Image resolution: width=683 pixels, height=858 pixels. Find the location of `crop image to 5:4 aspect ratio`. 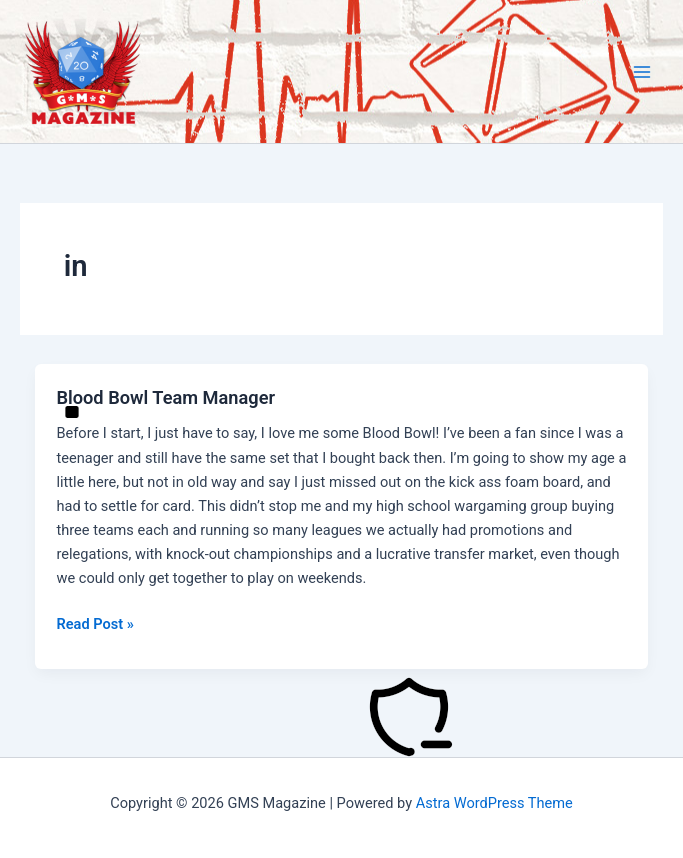

crop image to 5:4 aspect ratio is located at coordinates (72, 412).